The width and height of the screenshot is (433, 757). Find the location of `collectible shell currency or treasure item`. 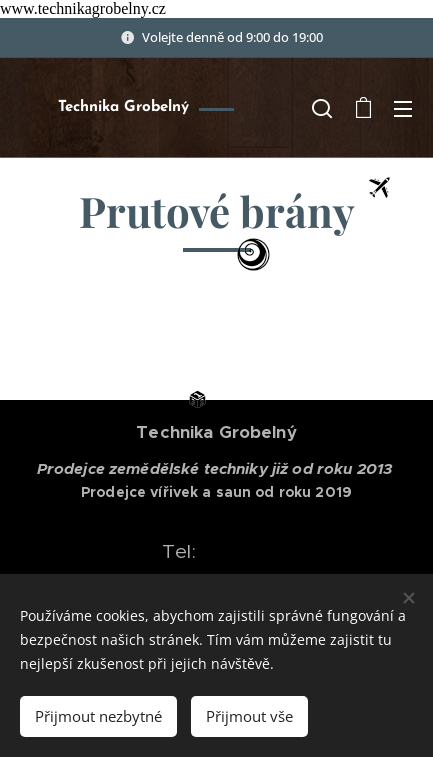

collectible shell currency or treasure item is located at coordinates (253, 254).